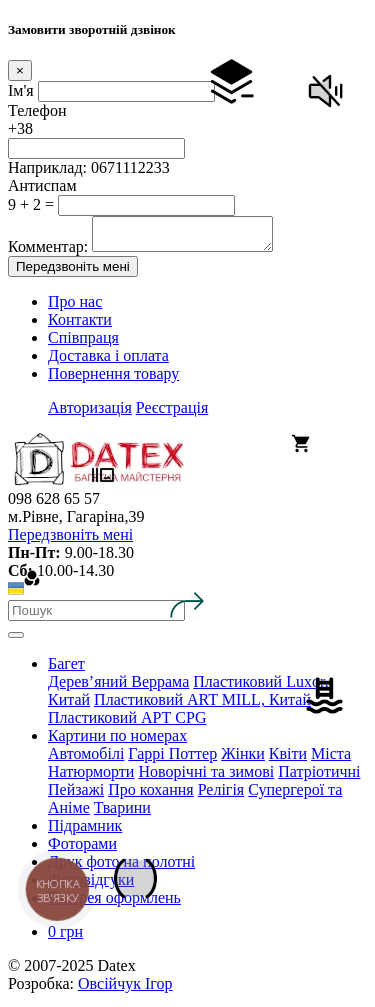  Describe the element at coordinates (301, 443) in the screenshot. I see `view nearby grocery stores` at that location.